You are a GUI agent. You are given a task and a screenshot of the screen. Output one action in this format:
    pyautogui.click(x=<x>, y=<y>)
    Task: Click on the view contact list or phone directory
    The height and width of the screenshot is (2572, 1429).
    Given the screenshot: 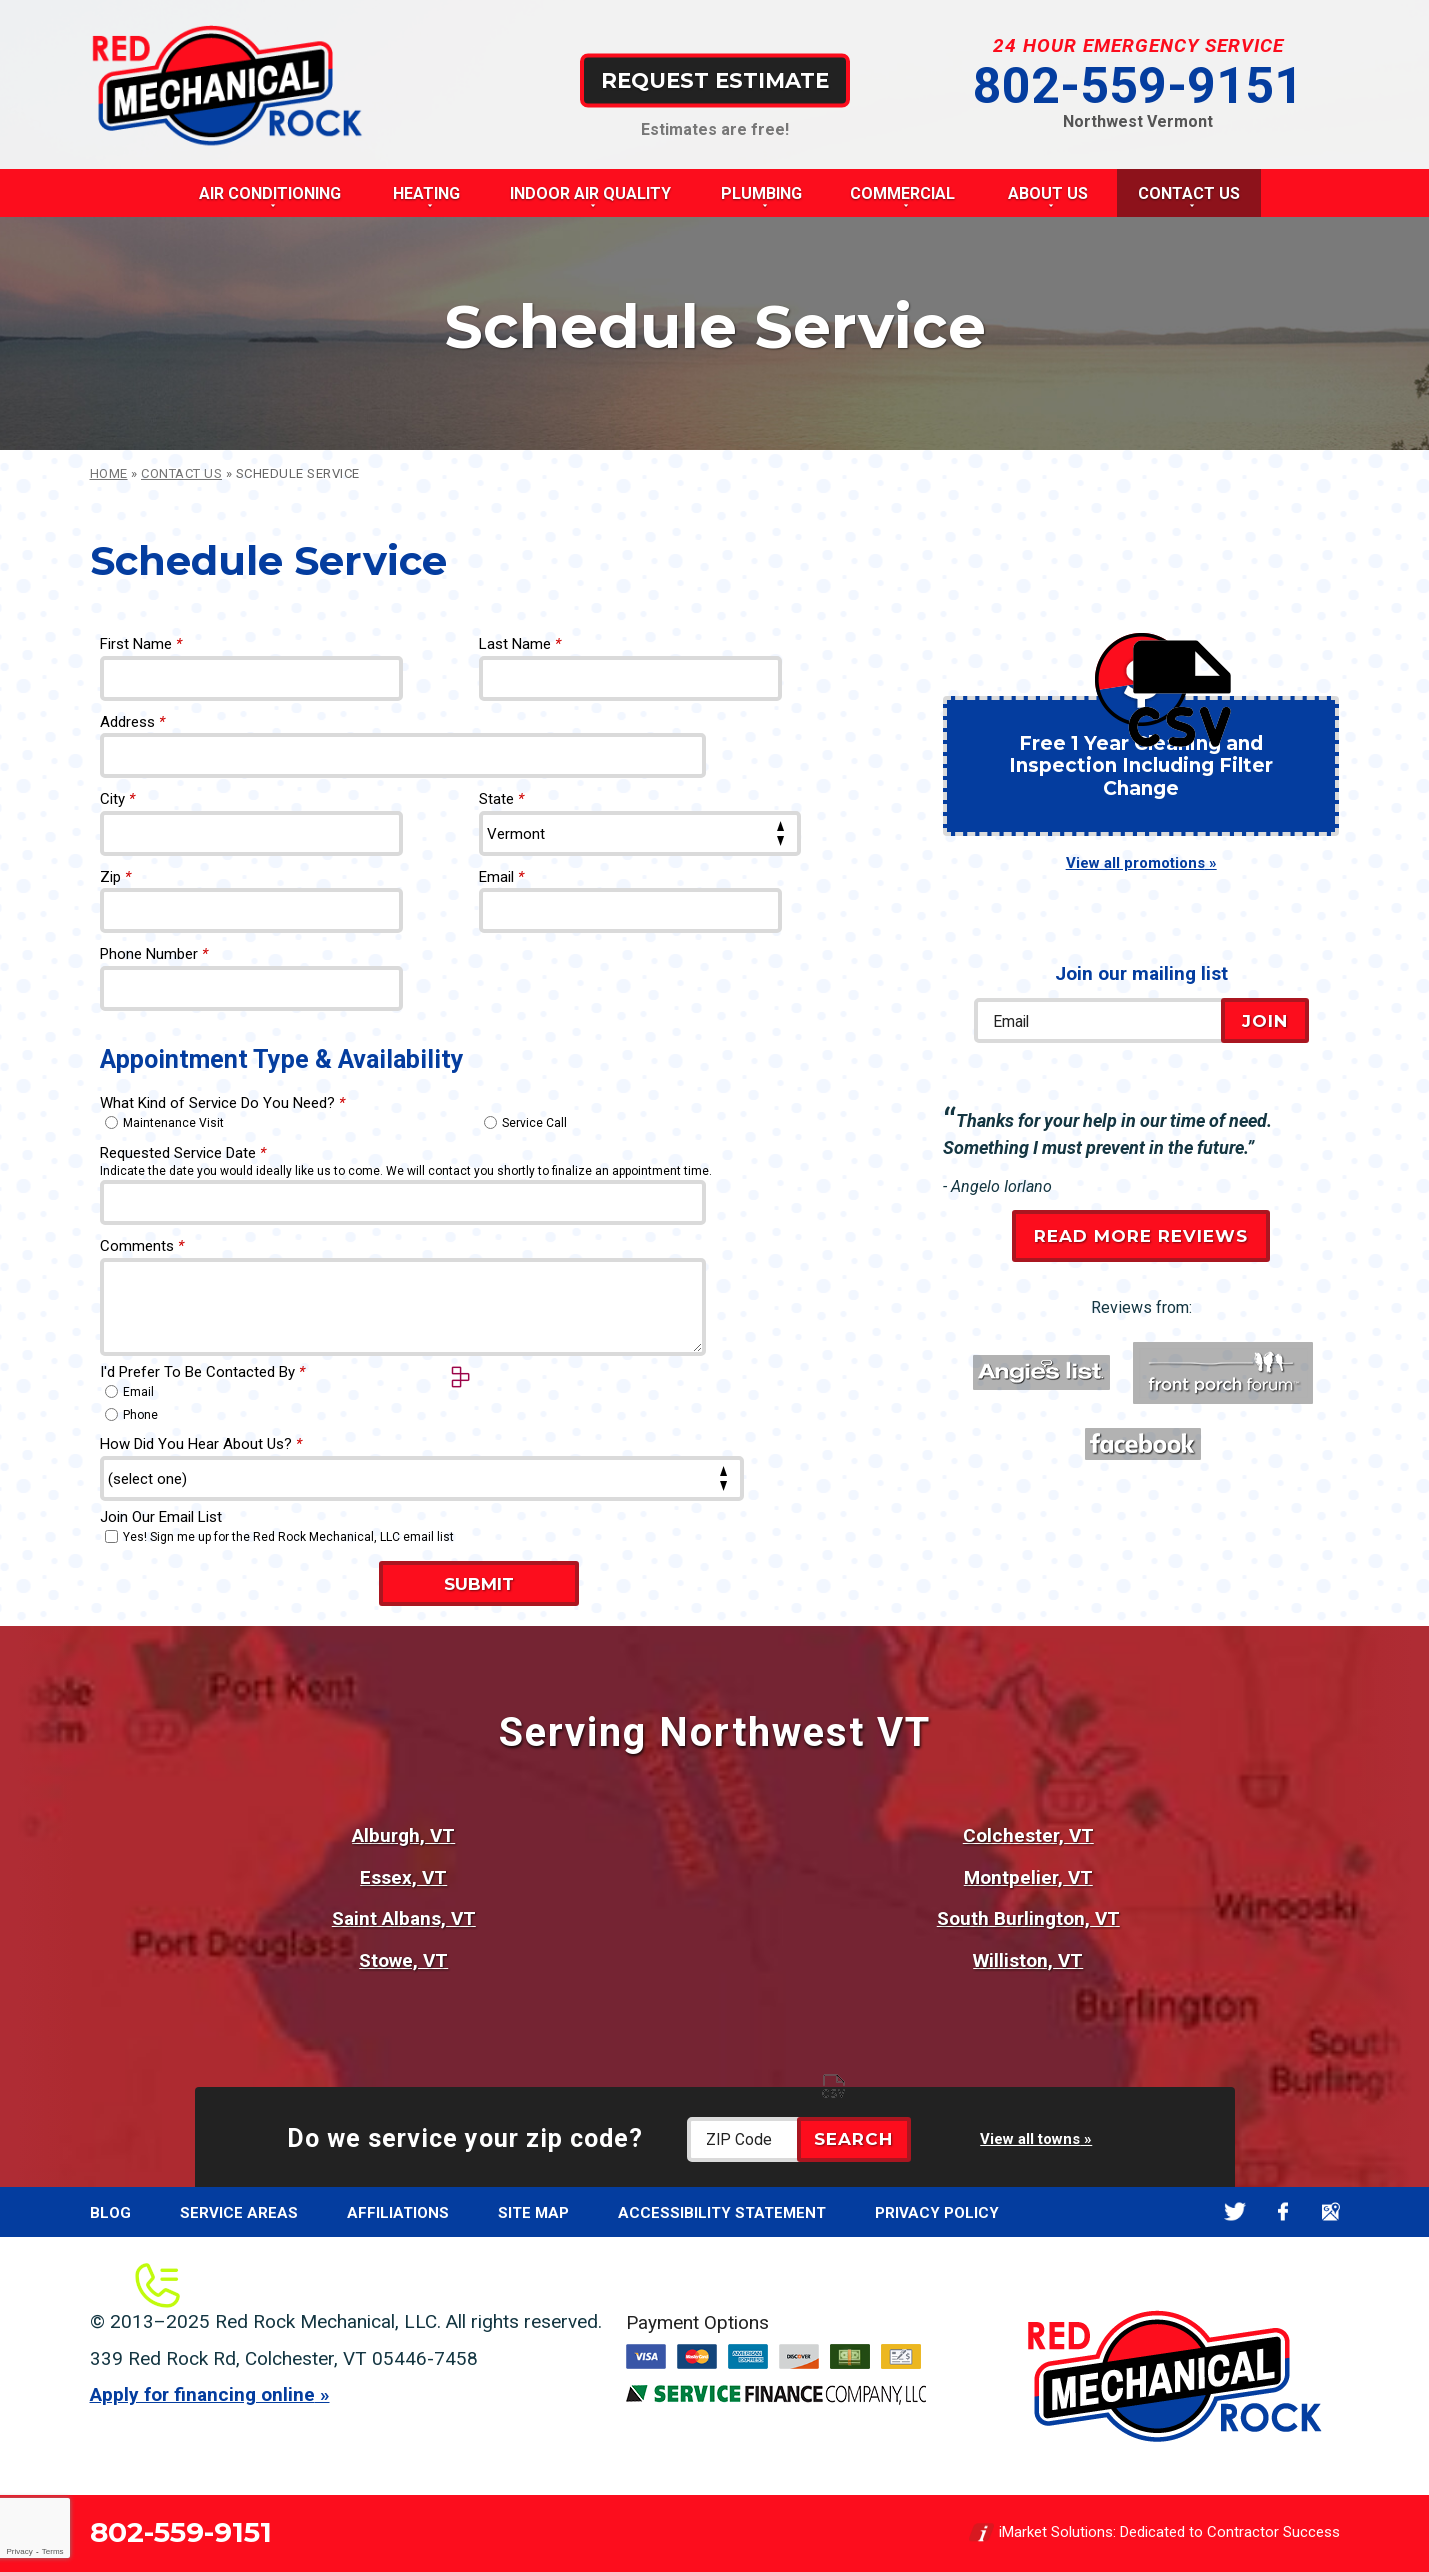 What is the action you would take?
    pyautogui.click(x=158, y=2284)
    